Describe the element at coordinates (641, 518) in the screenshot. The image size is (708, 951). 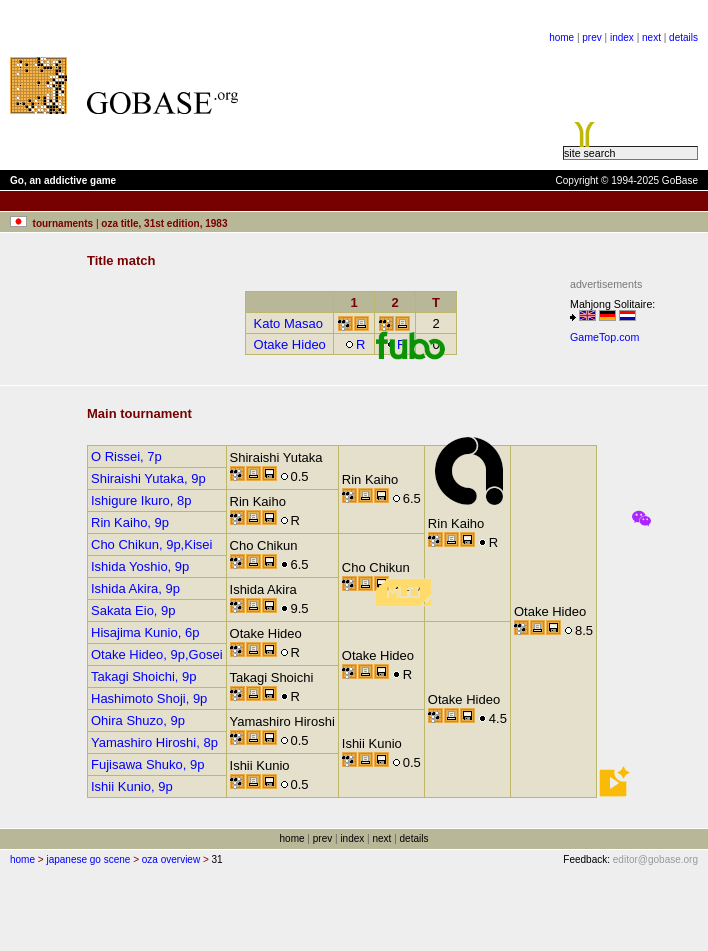
I see `open WeChat messaging app` at that location.